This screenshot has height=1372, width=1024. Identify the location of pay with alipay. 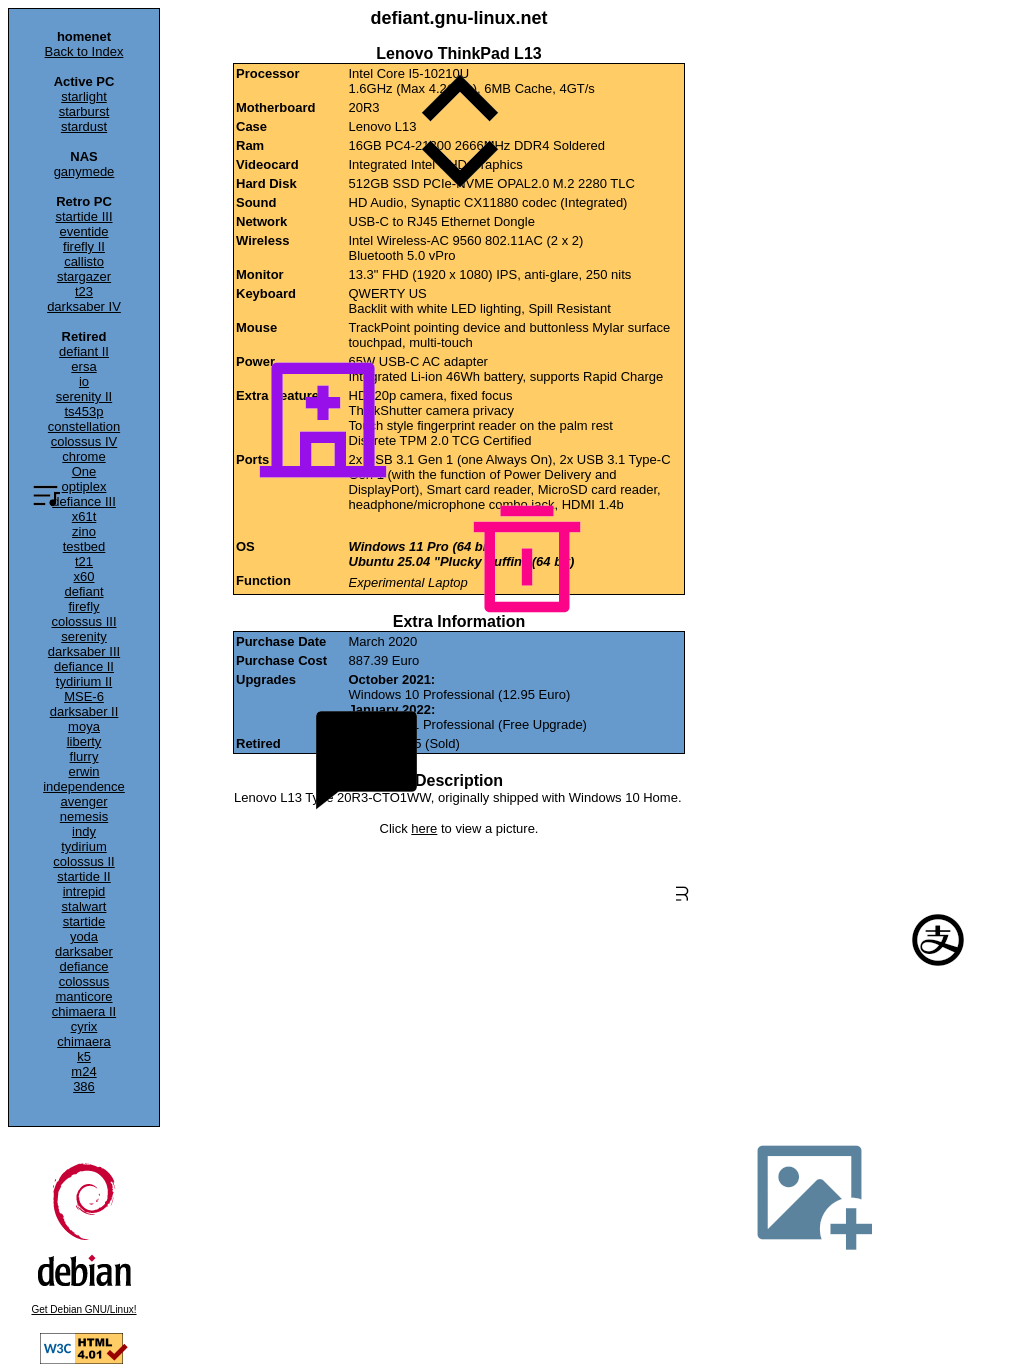
(938, 940).